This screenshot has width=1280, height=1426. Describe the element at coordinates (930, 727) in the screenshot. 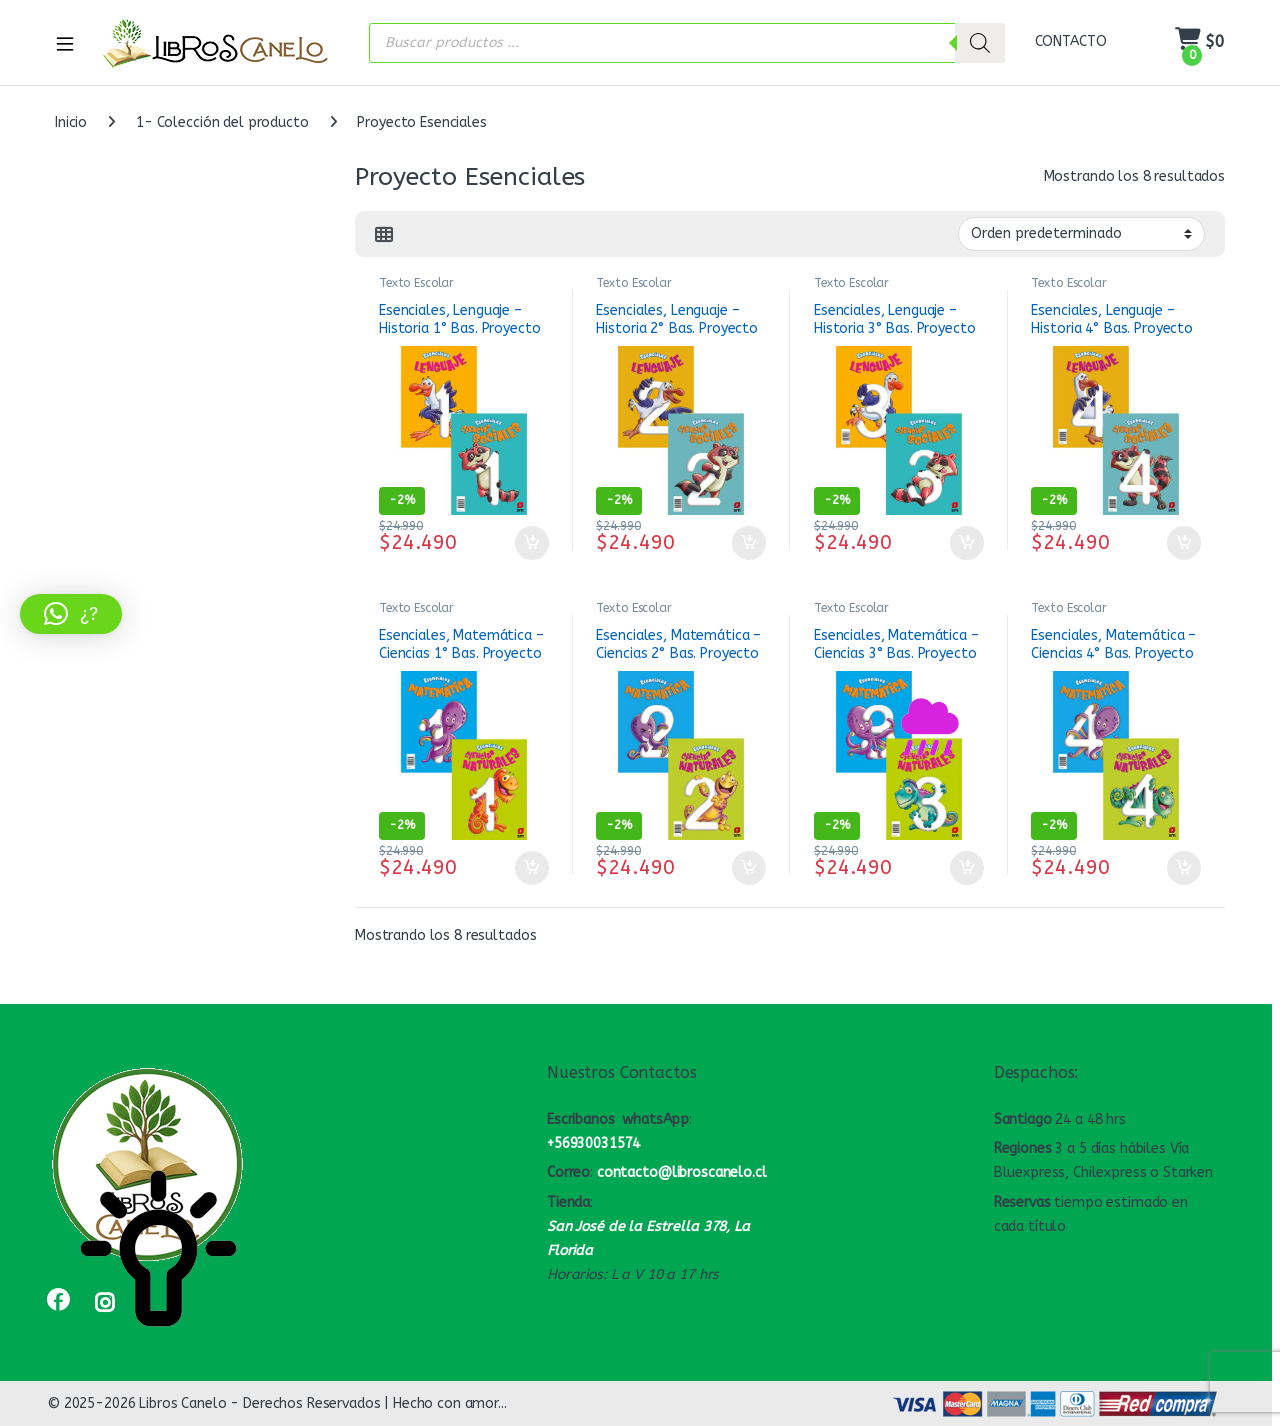

I see `indicates heavy rain or stormy weather conditions` at that location.